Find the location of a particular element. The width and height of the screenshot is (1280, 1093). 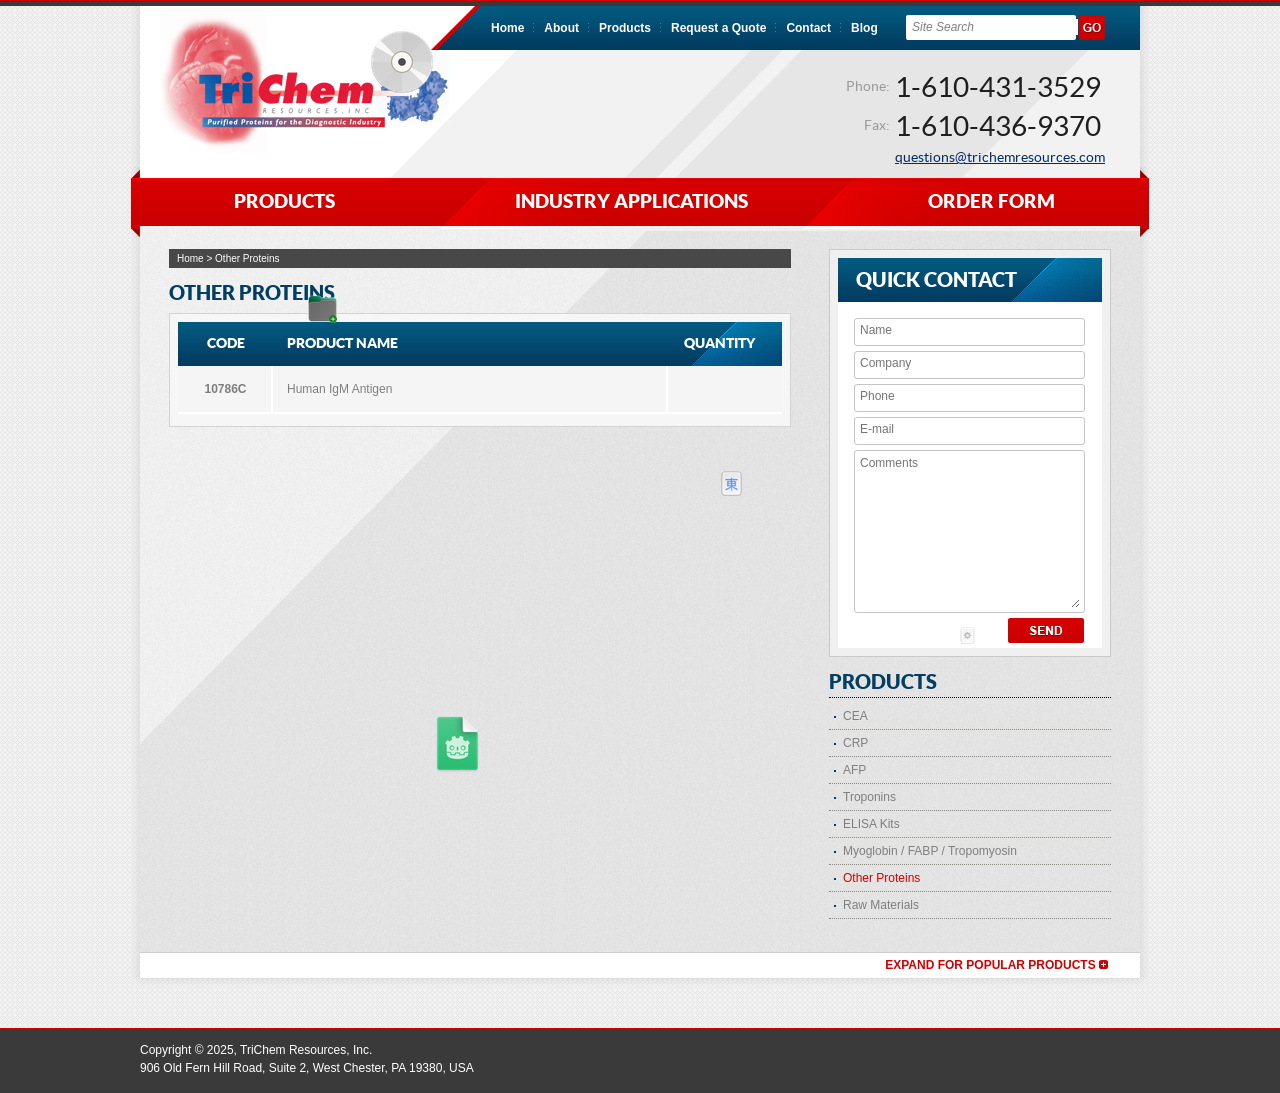

launch the GNOME Mahjongg game is located at coordinates (731, 483).